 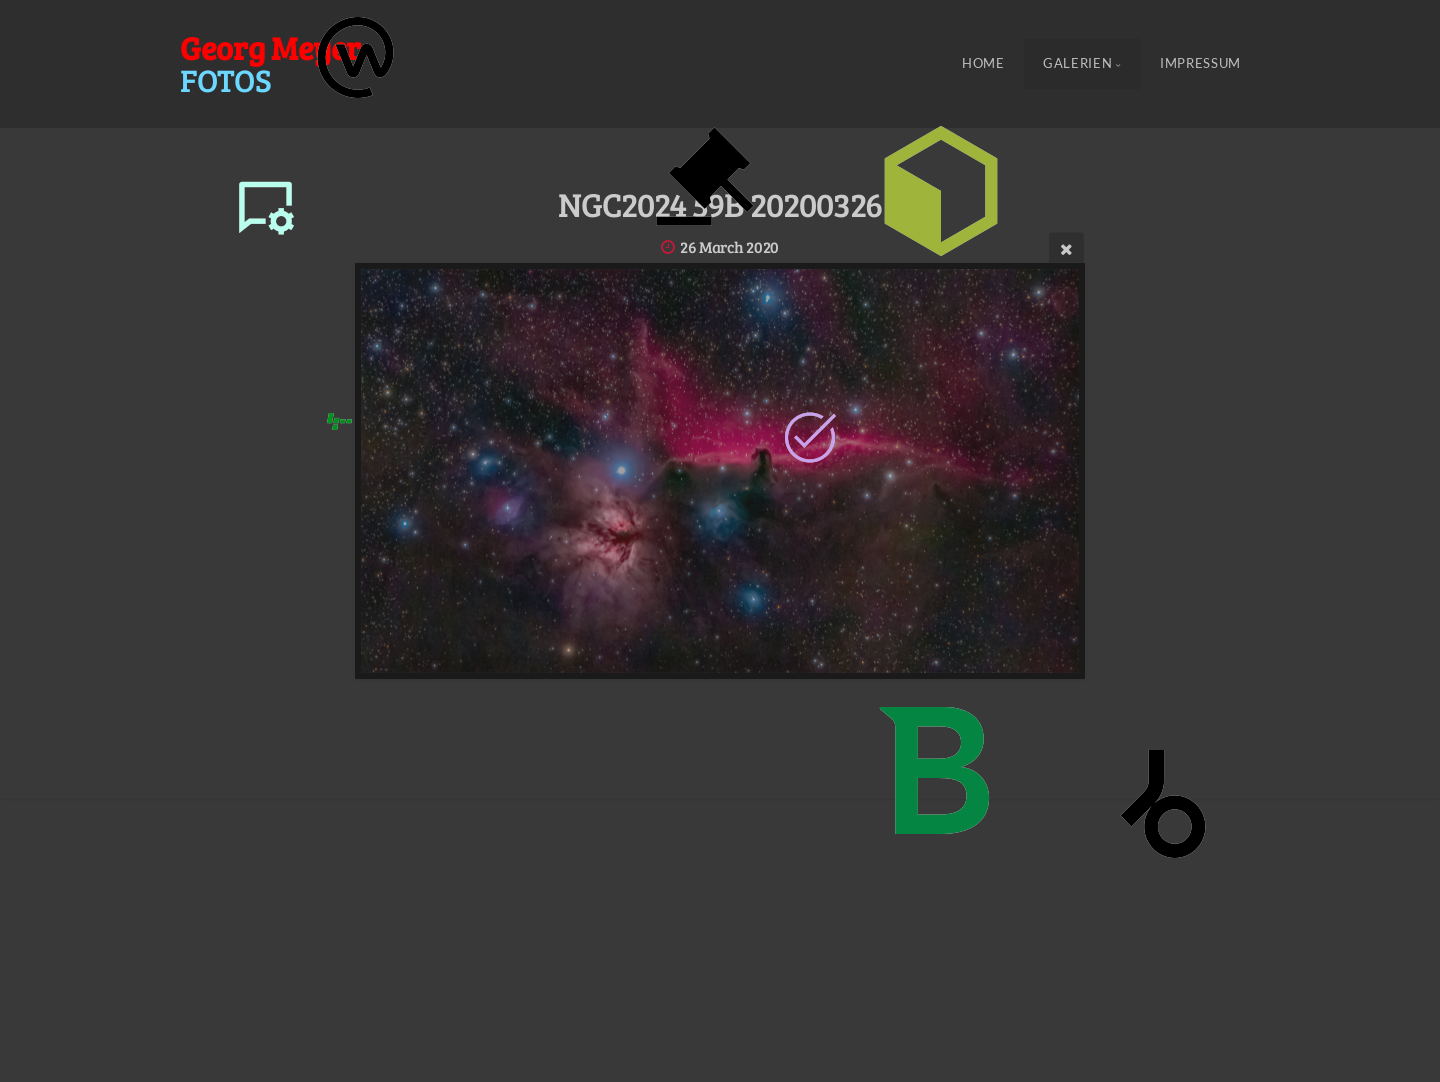 What do you see at coordinates (810, 437) in the screenshot?
I see `cachet status page logo` at bounding box center [810, 437].